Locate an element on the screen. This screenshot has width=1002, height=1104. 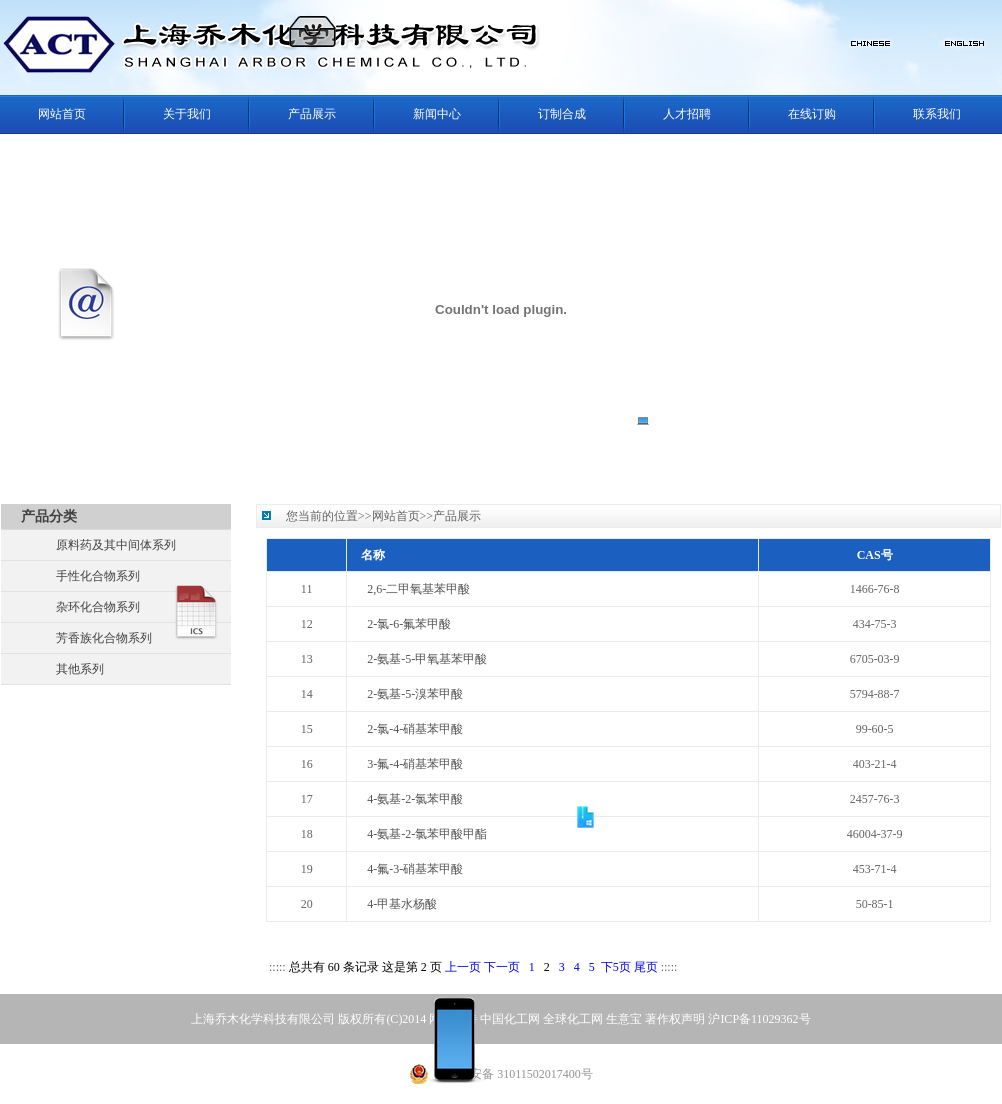
access your saved web bookmarks is located at coordinates (86, 304).